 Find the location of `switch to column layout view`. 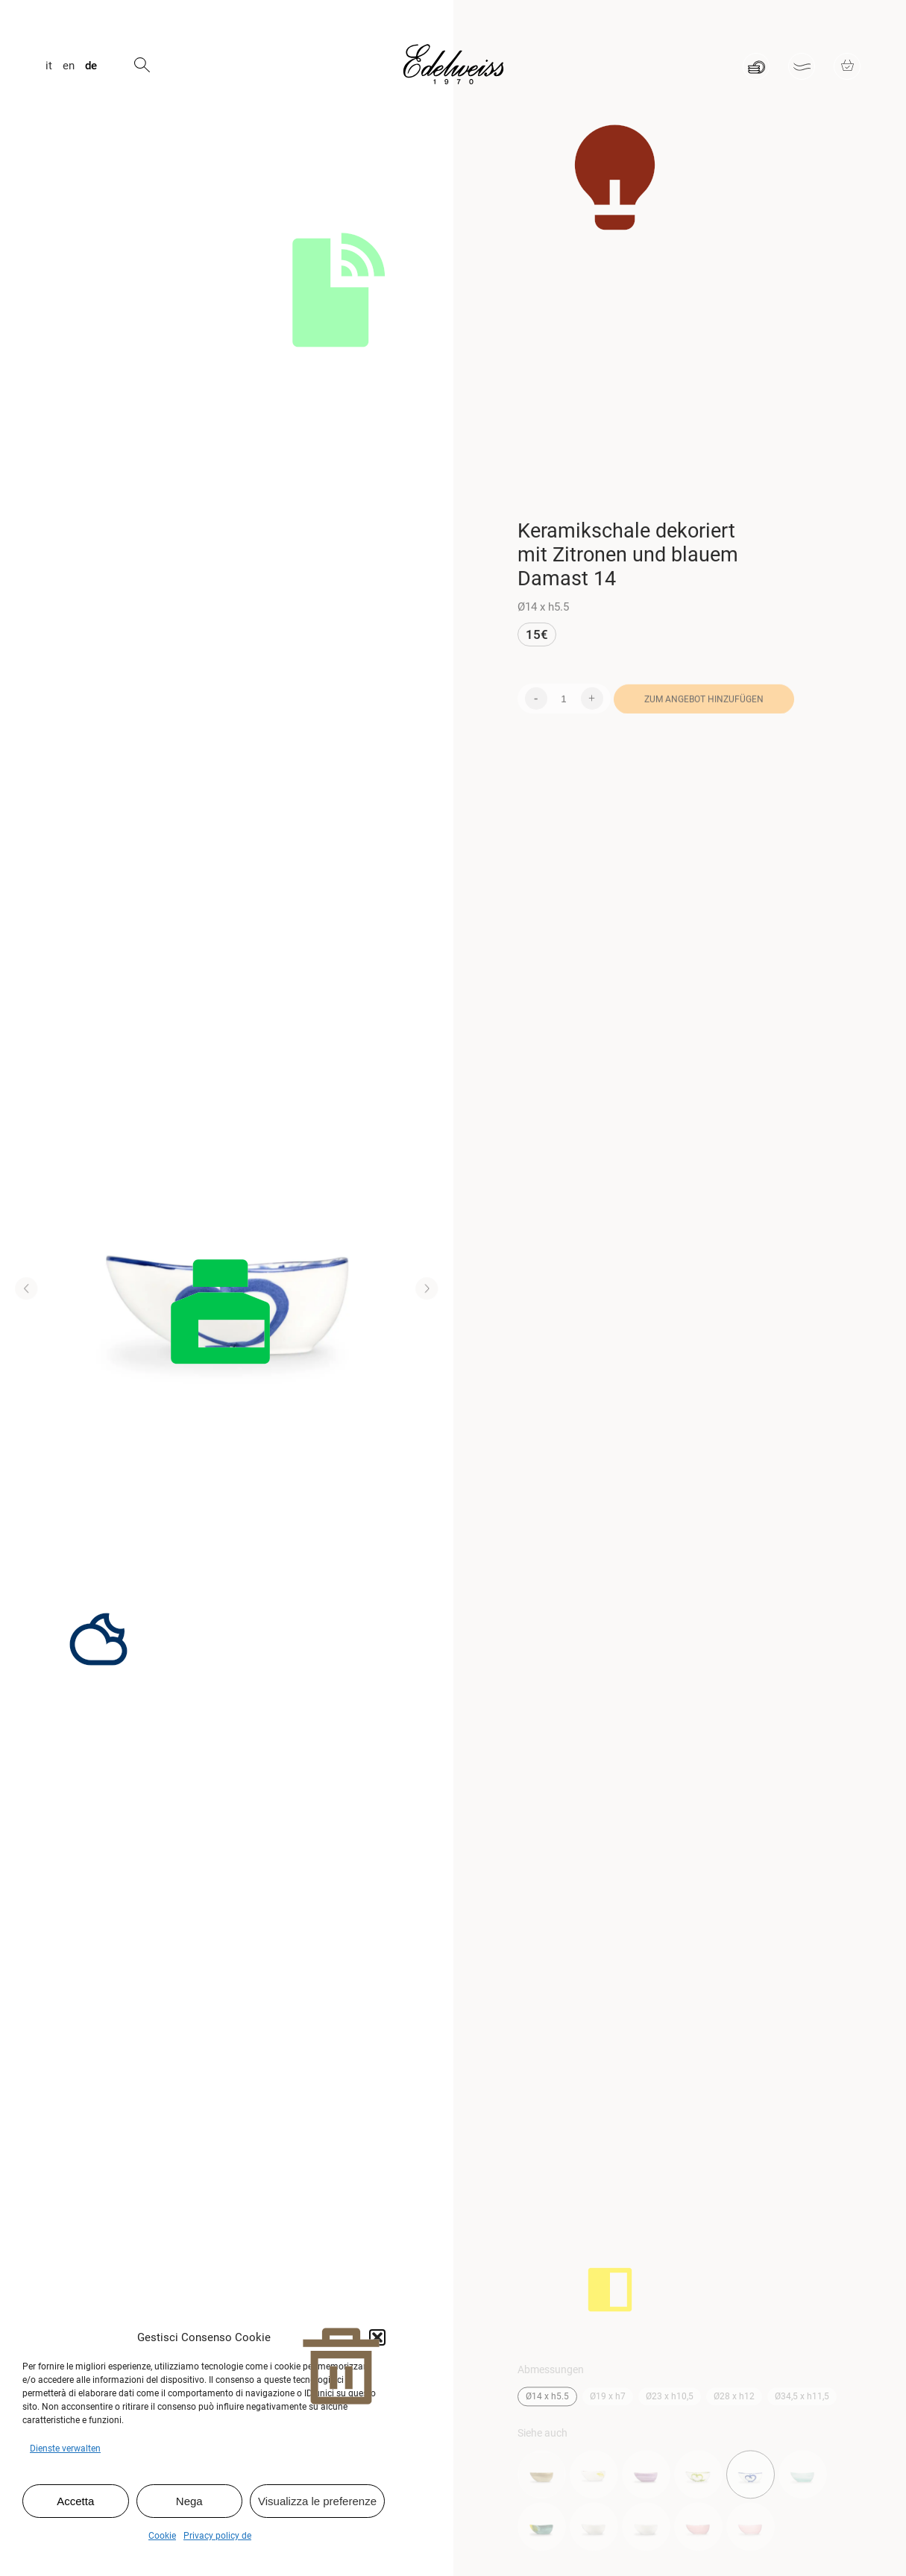

switch to column layout view is located at coordinates (610, 2290).